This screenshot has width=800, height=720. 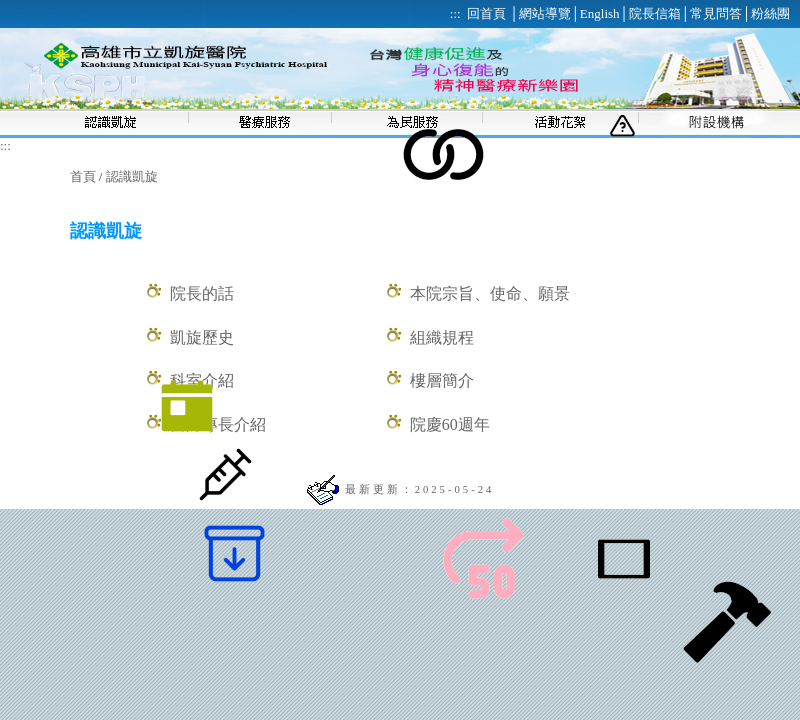 I want to click on archive this item, so click(x=234, y=553).